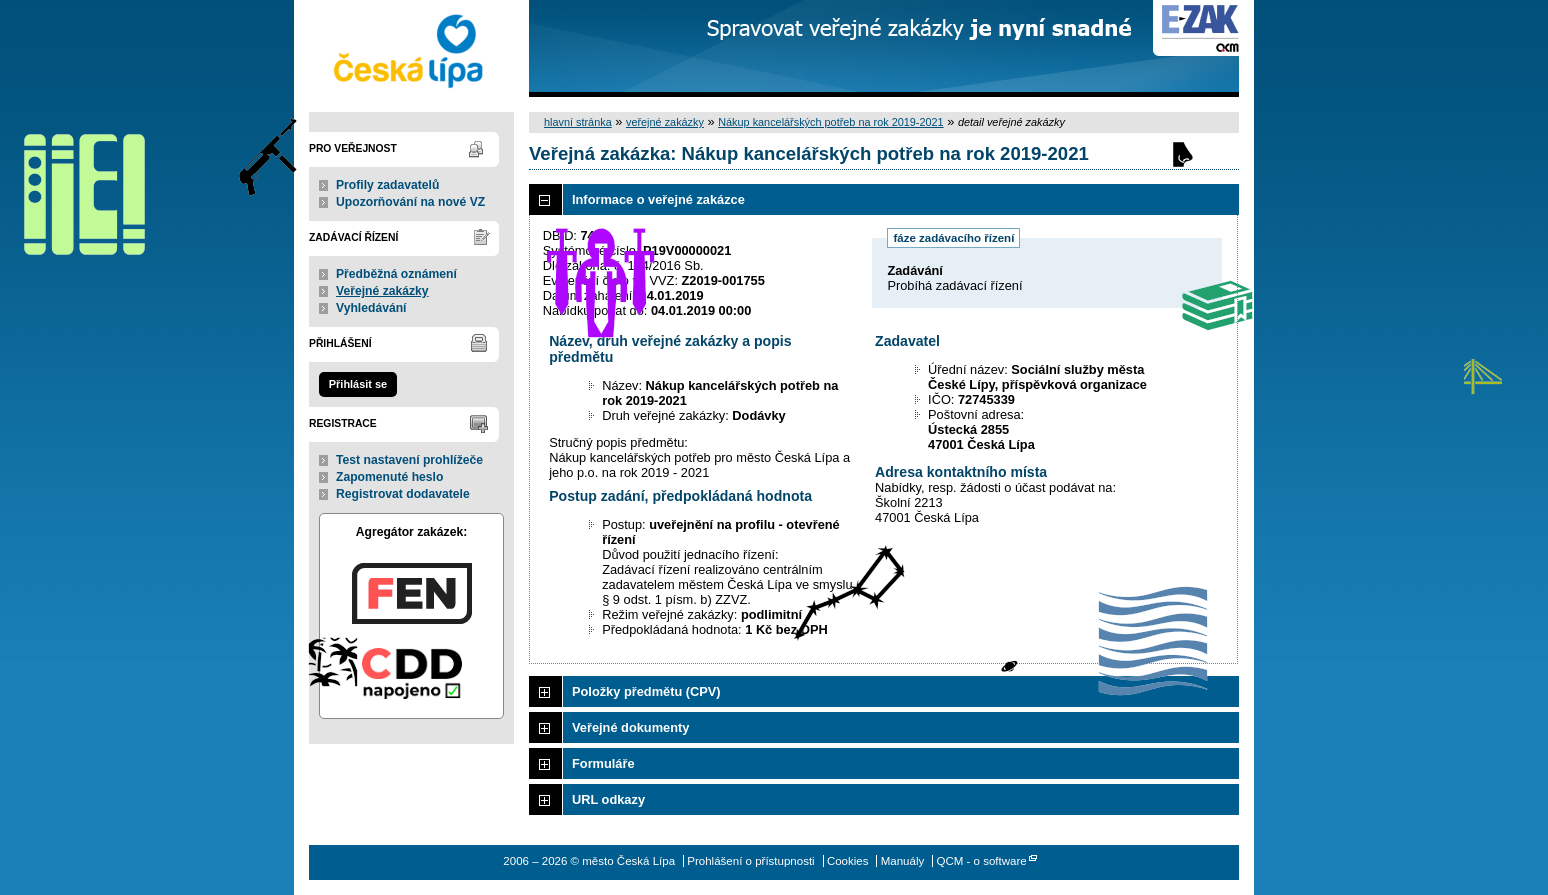 The width and height of the screenshot is (1548, 895). What do you see at coordinates (333, 662) in the screenshot?
I see `select jungle or tropical environment` at bounding box center [333, 662].